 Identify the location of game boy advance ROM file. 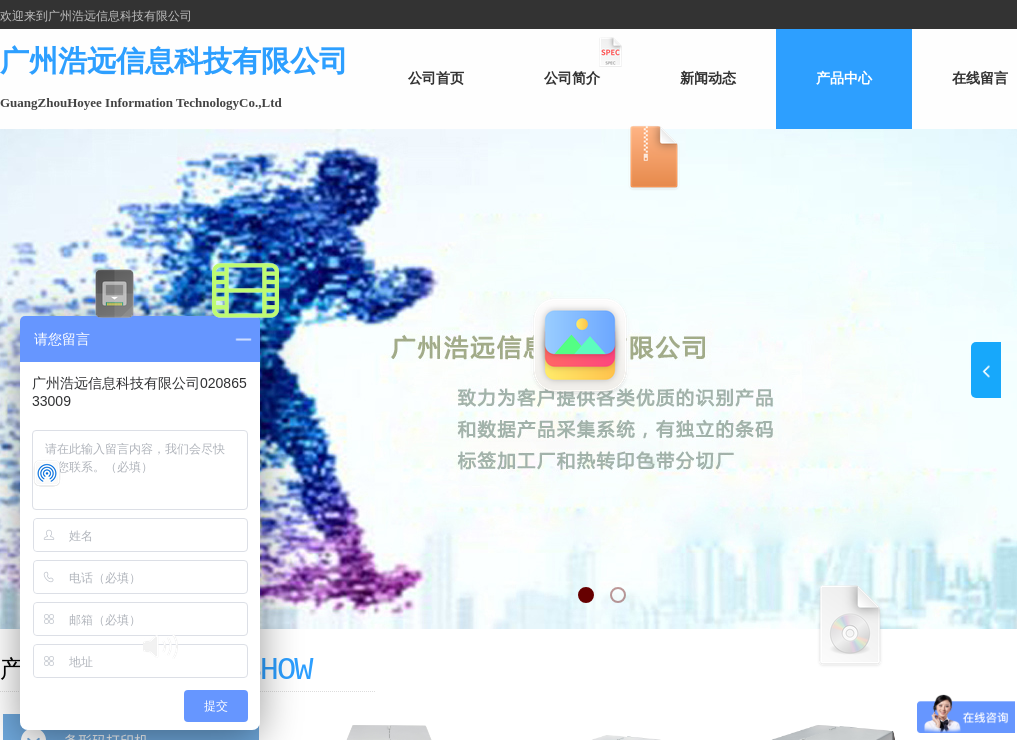
(114, 293).